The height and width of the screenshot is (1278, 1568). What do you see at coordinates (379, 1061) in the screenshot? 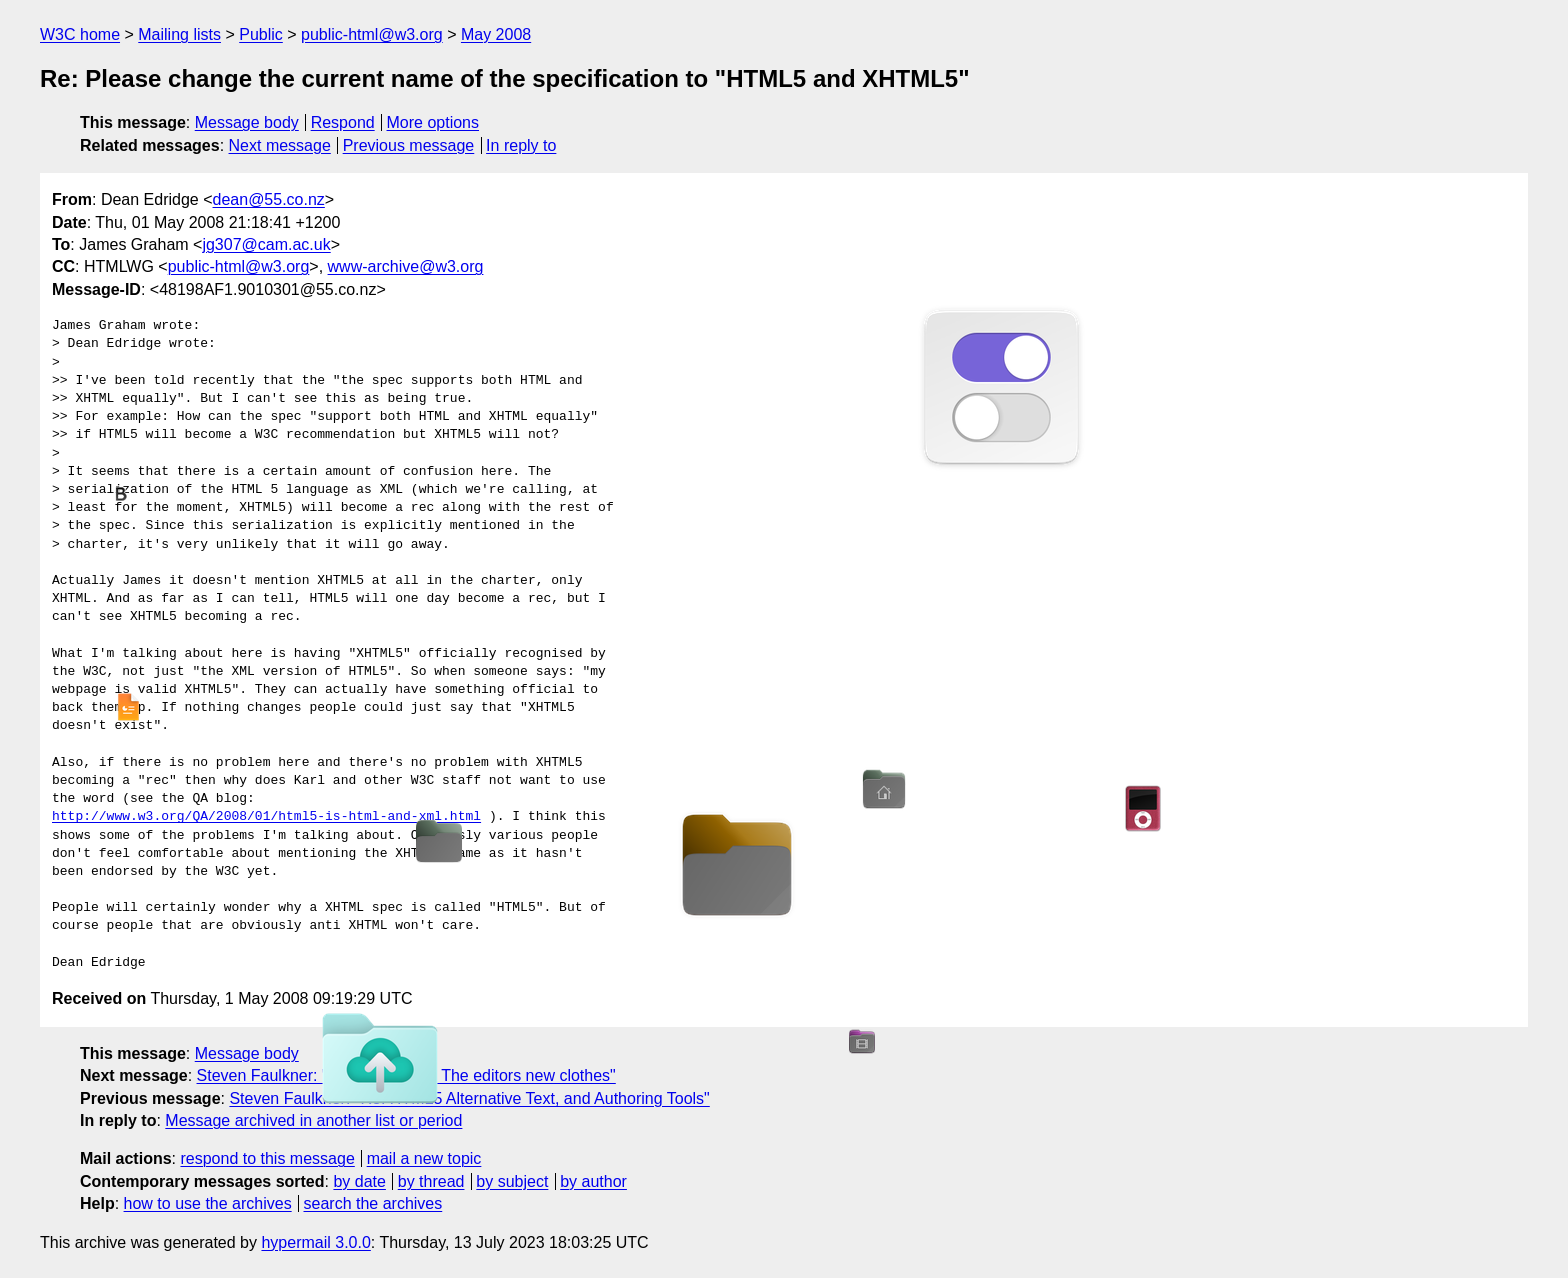
I see `access windows update download folder` at bounding box center [379, 1061].